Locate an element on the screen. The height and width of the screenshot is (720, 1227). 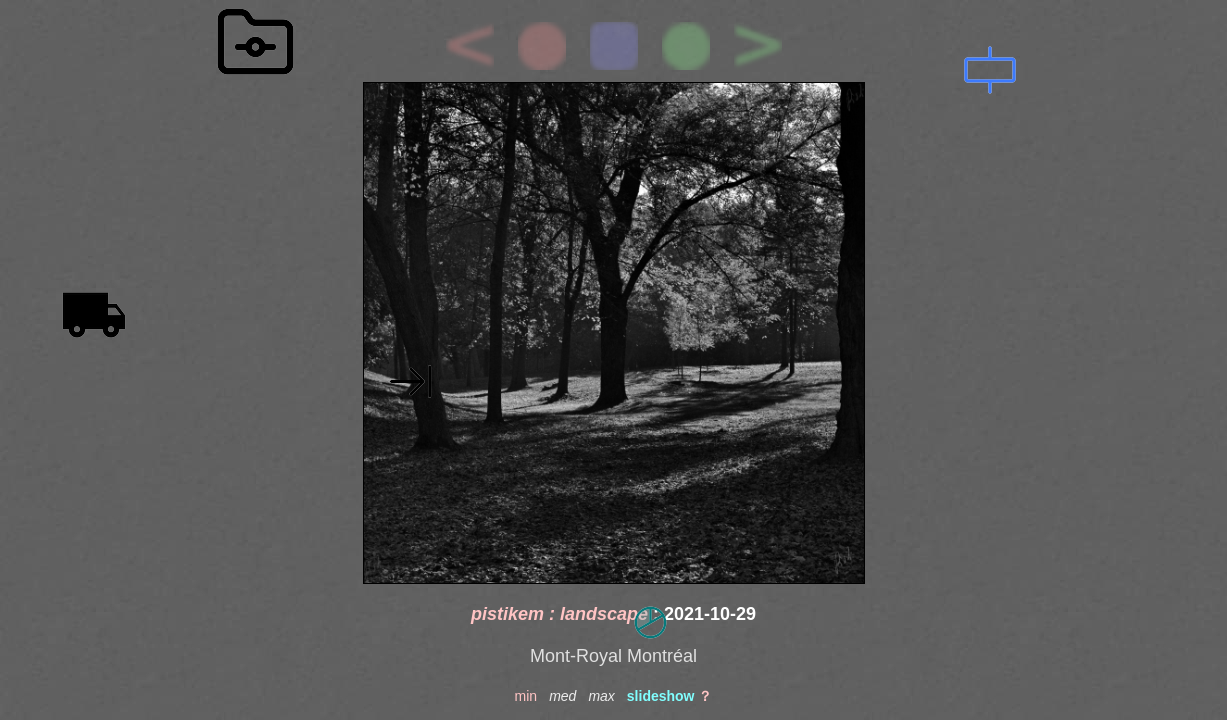
track your delivery status is located at coordinates (94, 315).